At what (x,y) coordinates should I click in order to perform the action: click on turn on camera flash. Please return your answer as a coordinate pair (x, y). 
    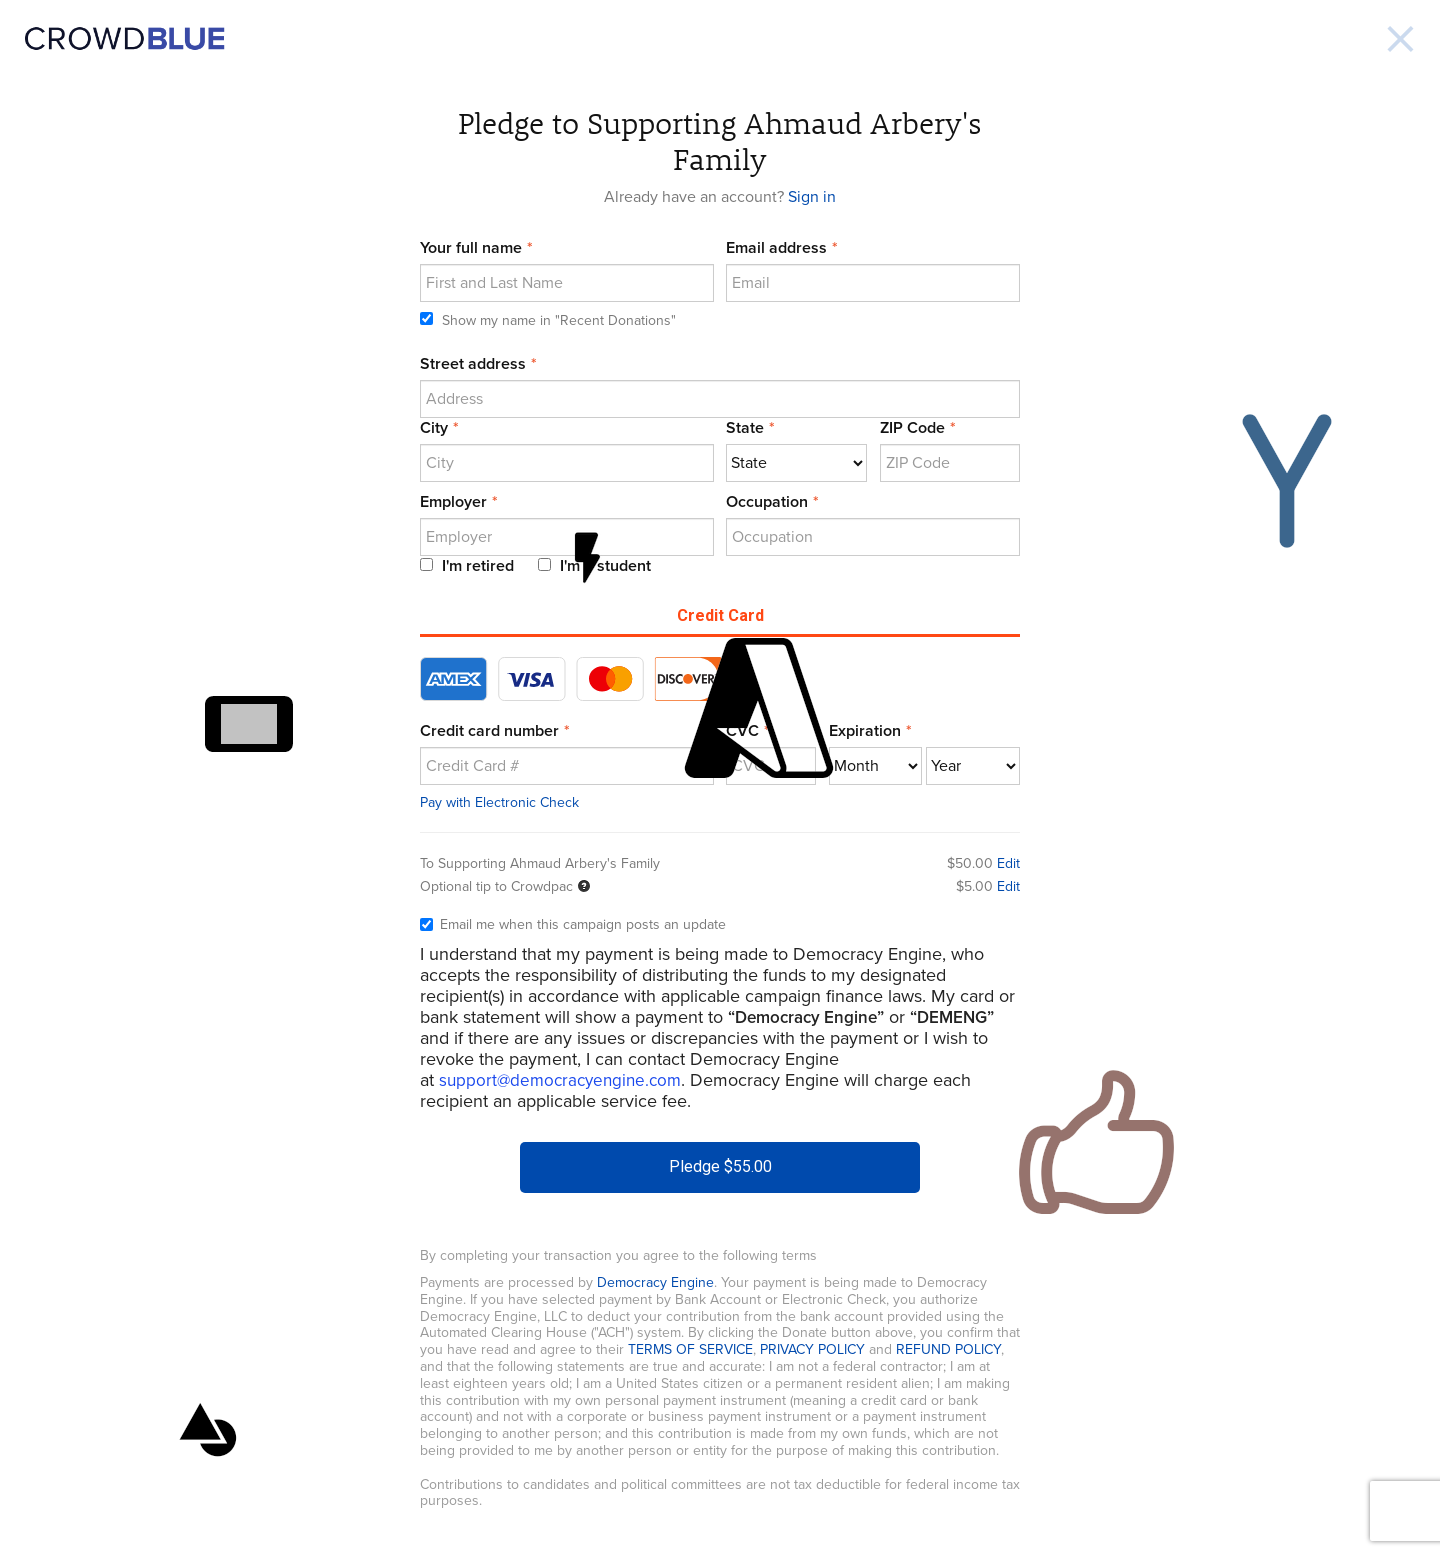
    Looking at the image, I should click on (588, 559).